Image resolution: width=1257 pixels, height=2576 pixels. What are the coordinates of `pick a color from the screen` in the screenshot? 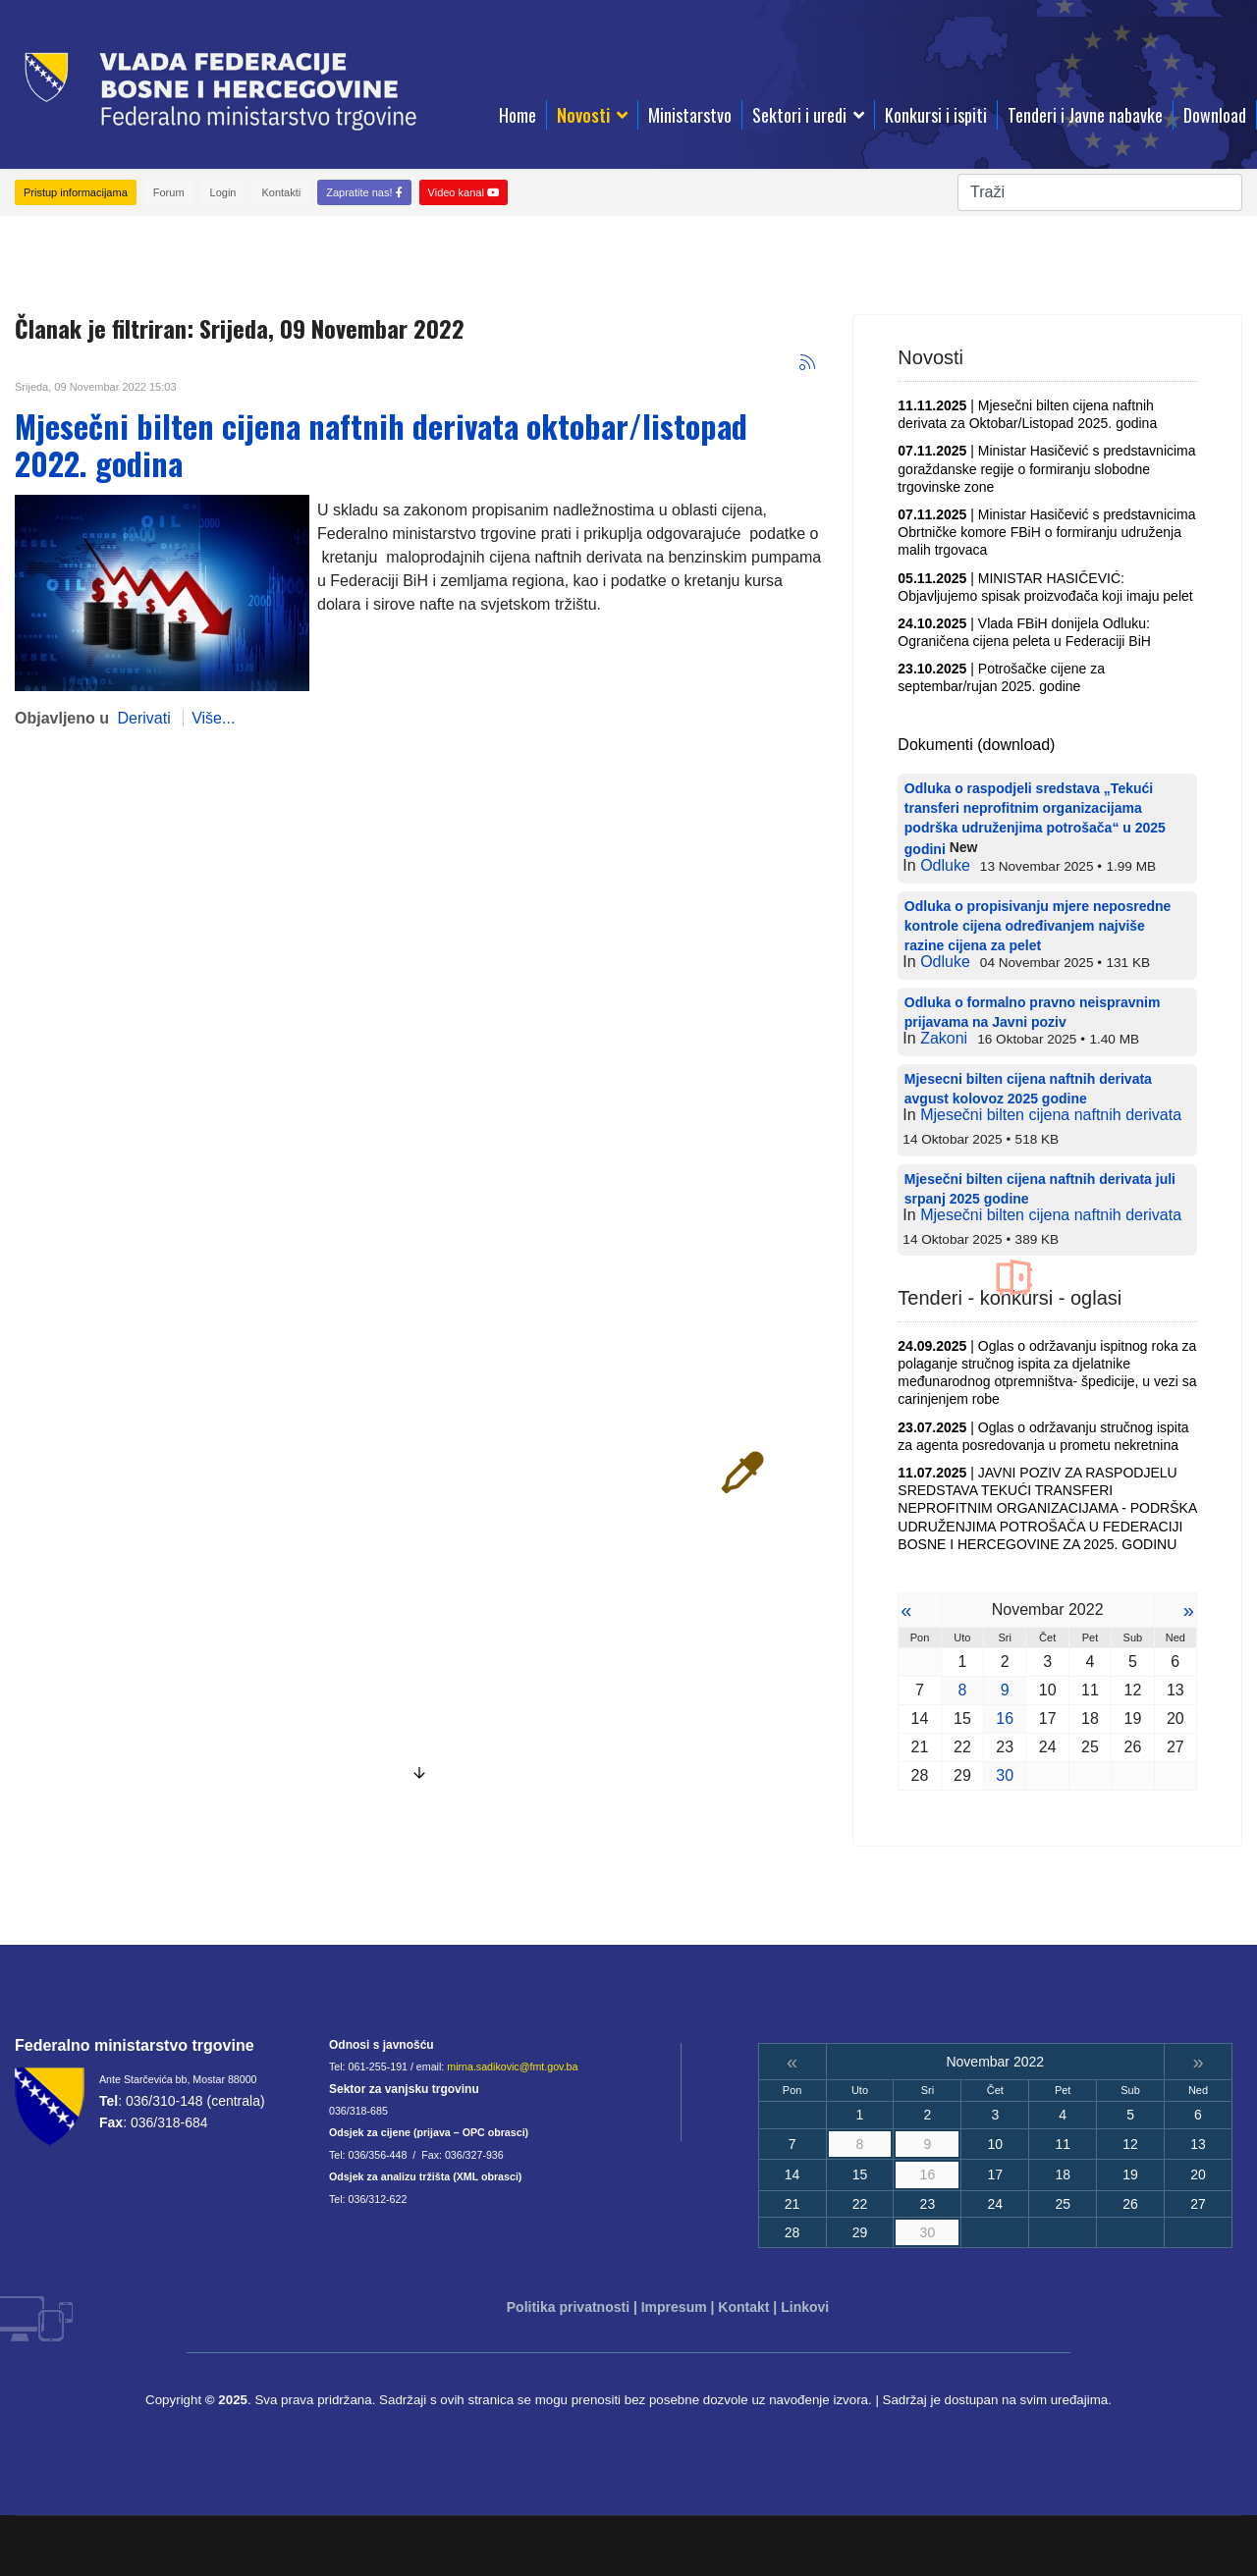 It's located at (742, 1473).